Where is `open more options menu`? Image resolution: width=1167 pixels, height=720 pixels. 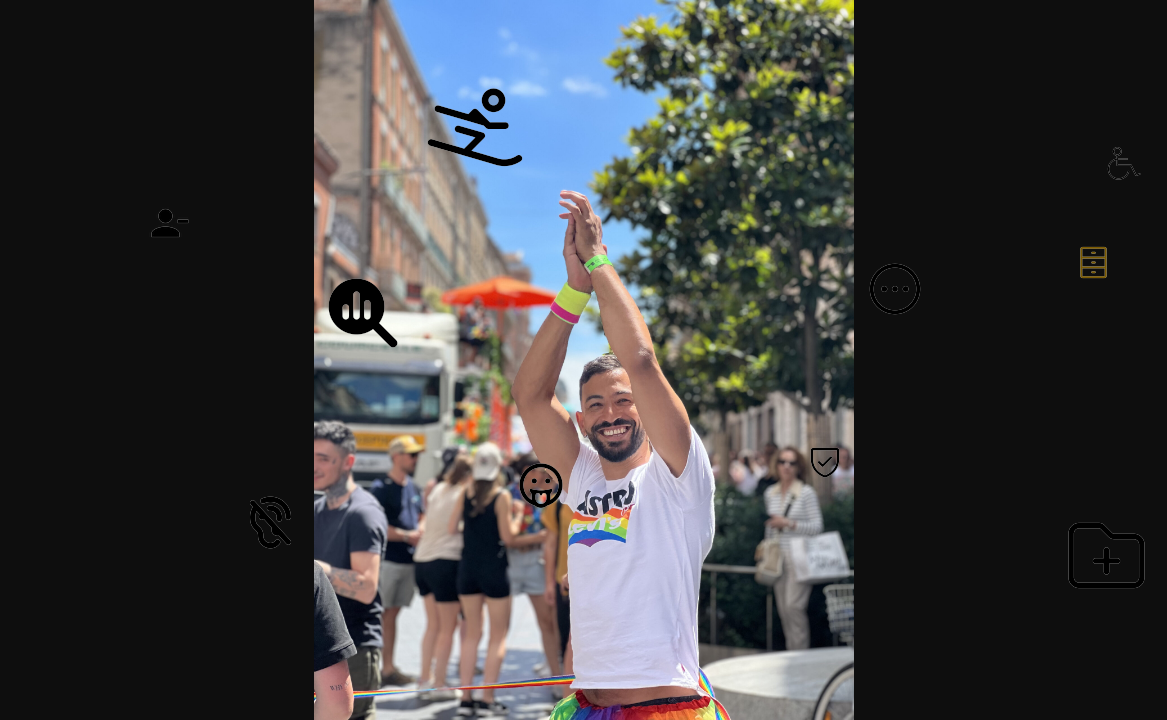 open more options menu is located at coordinates (895, 289).